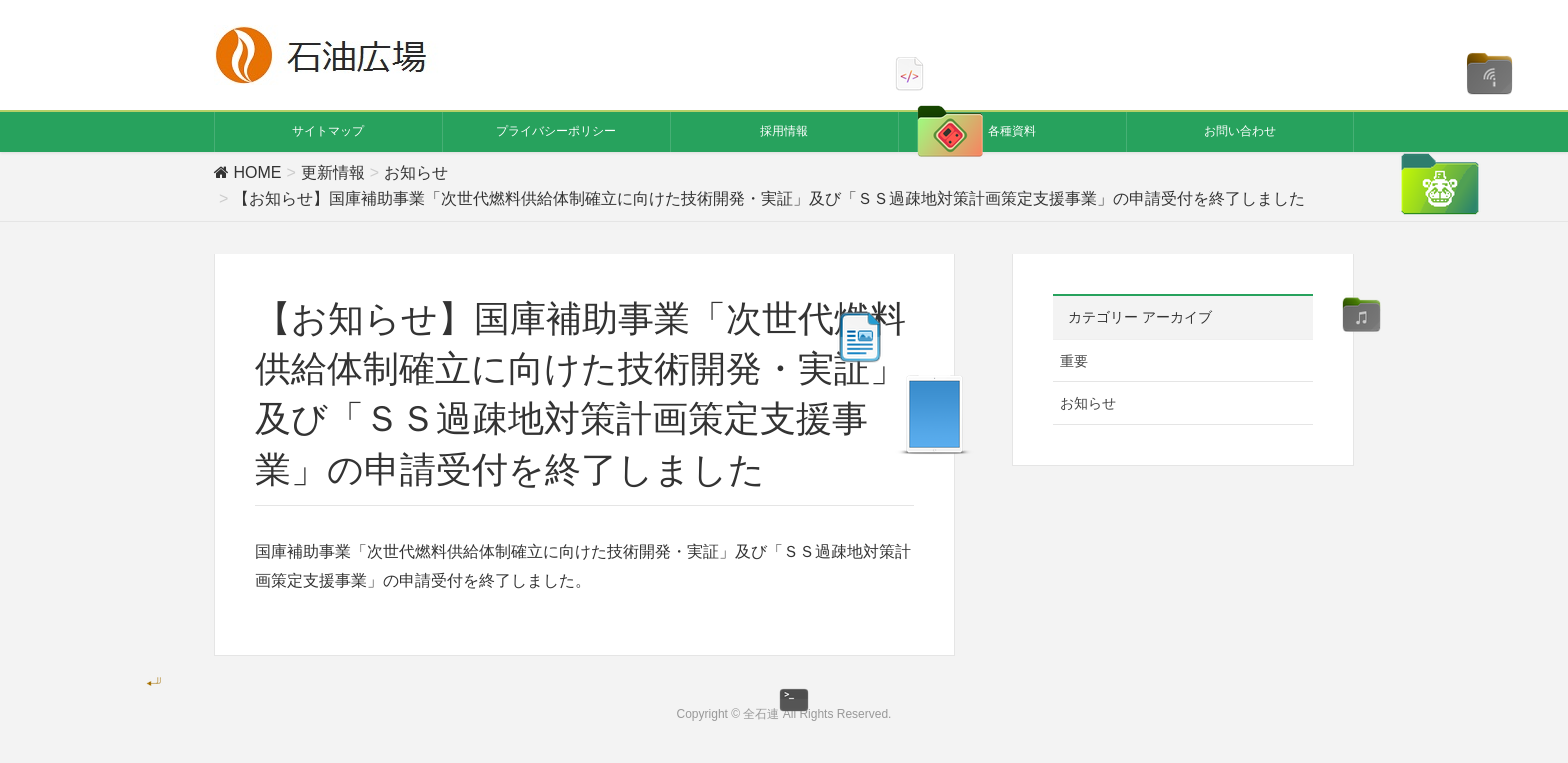 The height and width of the screenshot is (763, 1568). Describe the element at coordinates (1361, 314) in the screenshot. I see `open your music folder` at that location.